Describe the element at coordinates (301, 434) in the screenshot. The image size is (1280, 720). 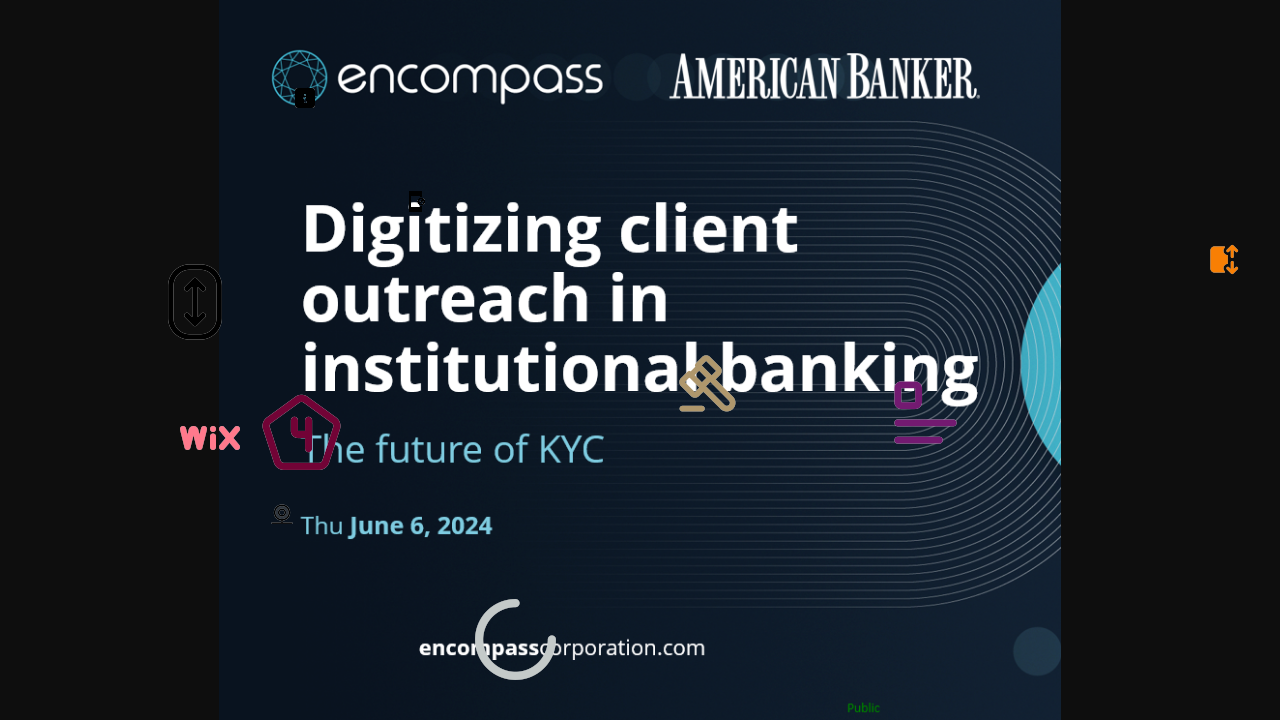
I see `indicates step 4 in a multi-step process` at that location.